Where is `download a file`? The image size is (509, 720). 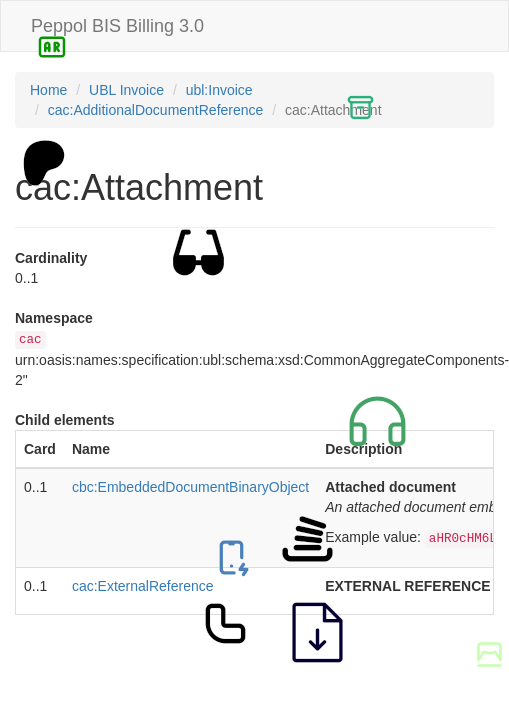 download a file is located at coordinates (317, 632).